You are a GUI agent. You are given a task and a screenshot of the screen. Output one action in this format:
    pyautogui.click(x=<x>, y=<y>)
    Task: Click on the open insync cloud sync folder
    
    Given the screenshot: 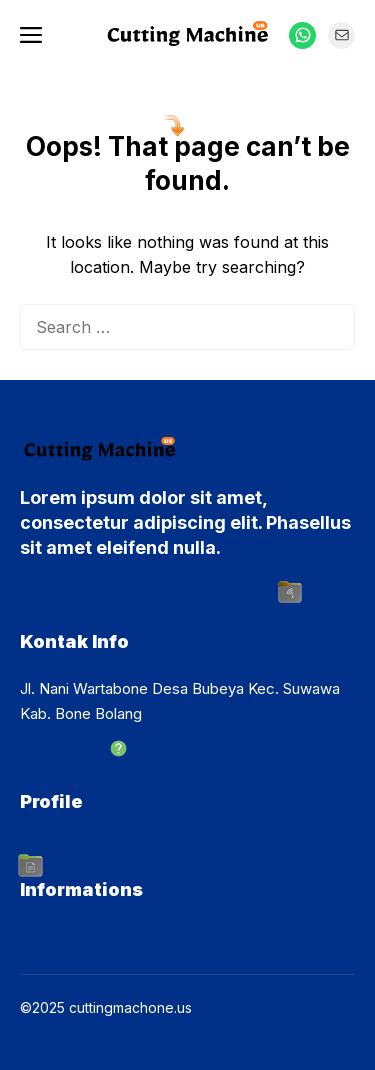 What is the action you would take?
    pyautogui.click(x=290, y=592)
    